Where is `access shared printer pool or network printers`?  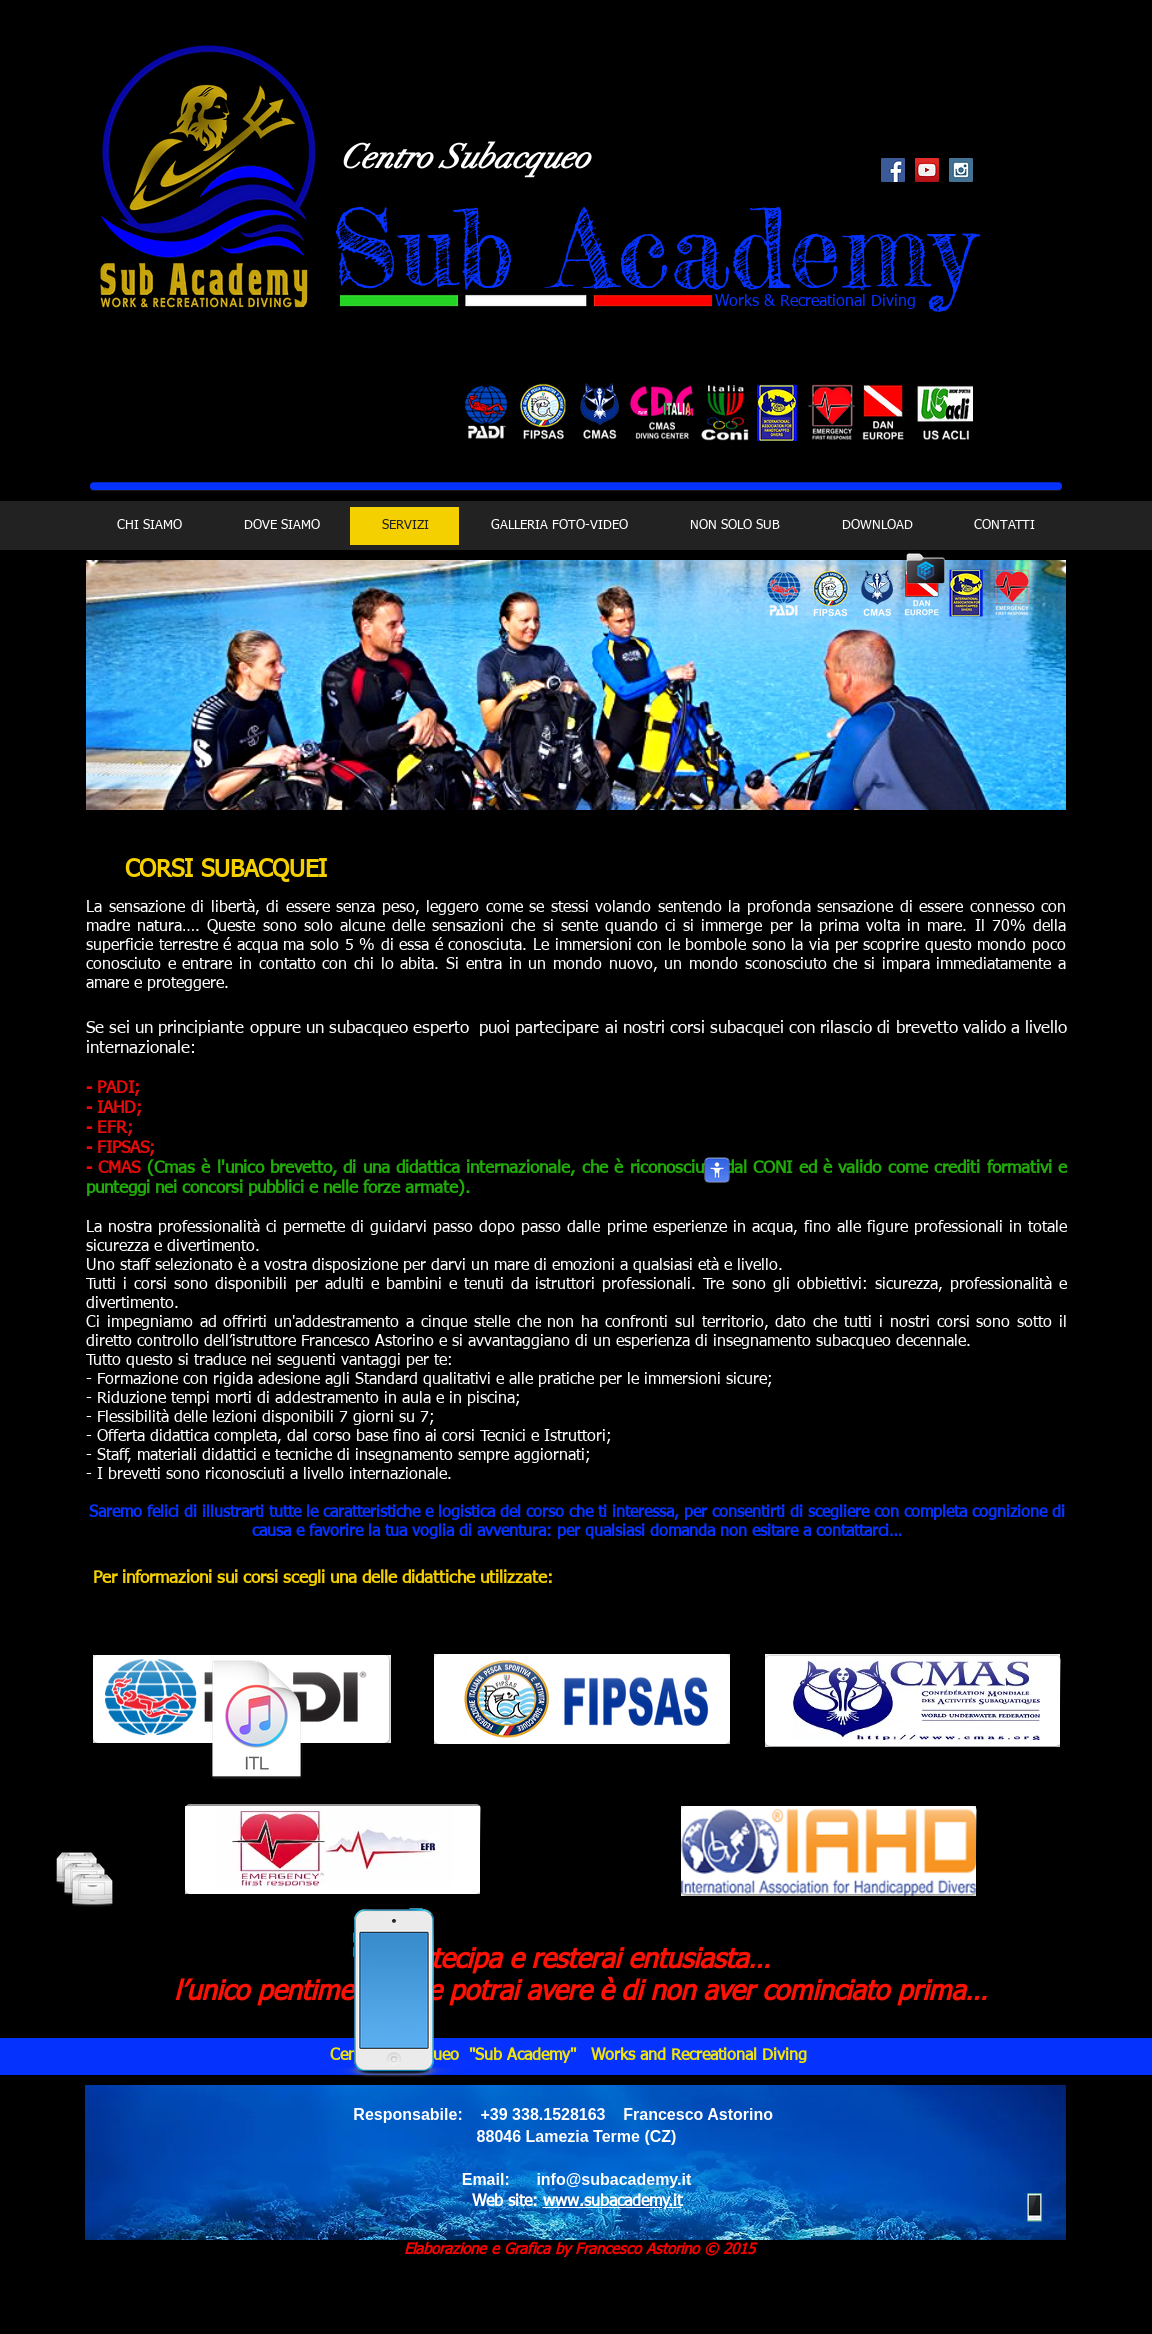 access shared printer pool or network printers is located at coordinates (84, 1878).